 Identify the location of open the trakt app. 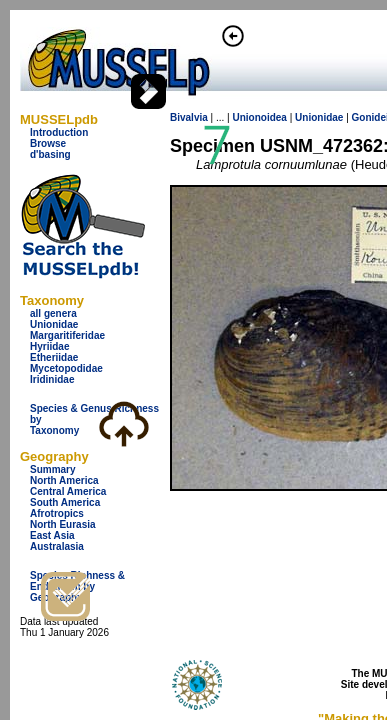
(65, 596).